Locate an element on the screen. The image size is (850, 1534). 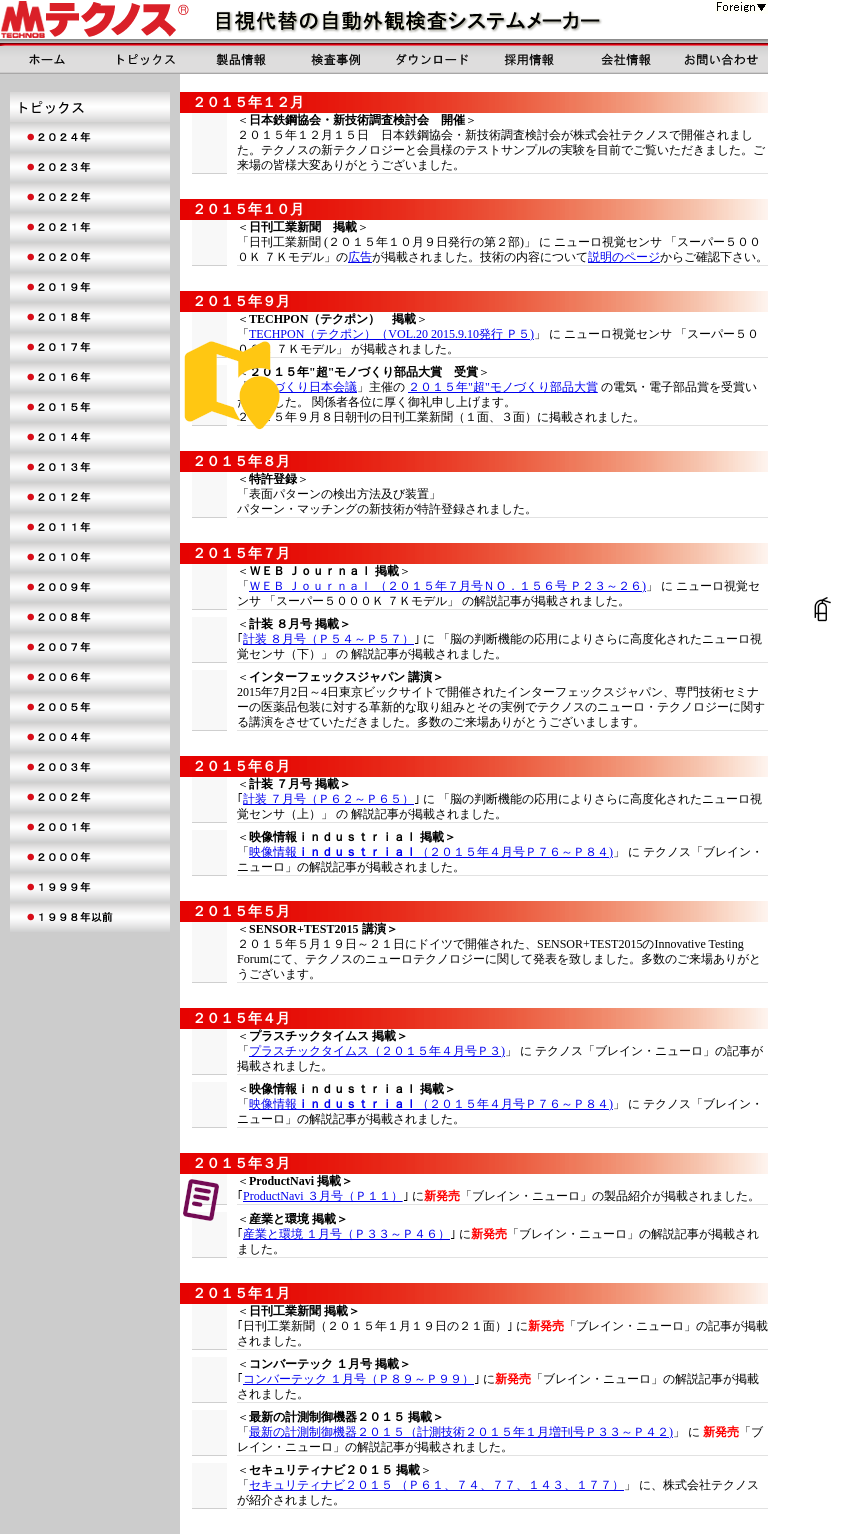
view location on map is located at coordinates (227, 381).